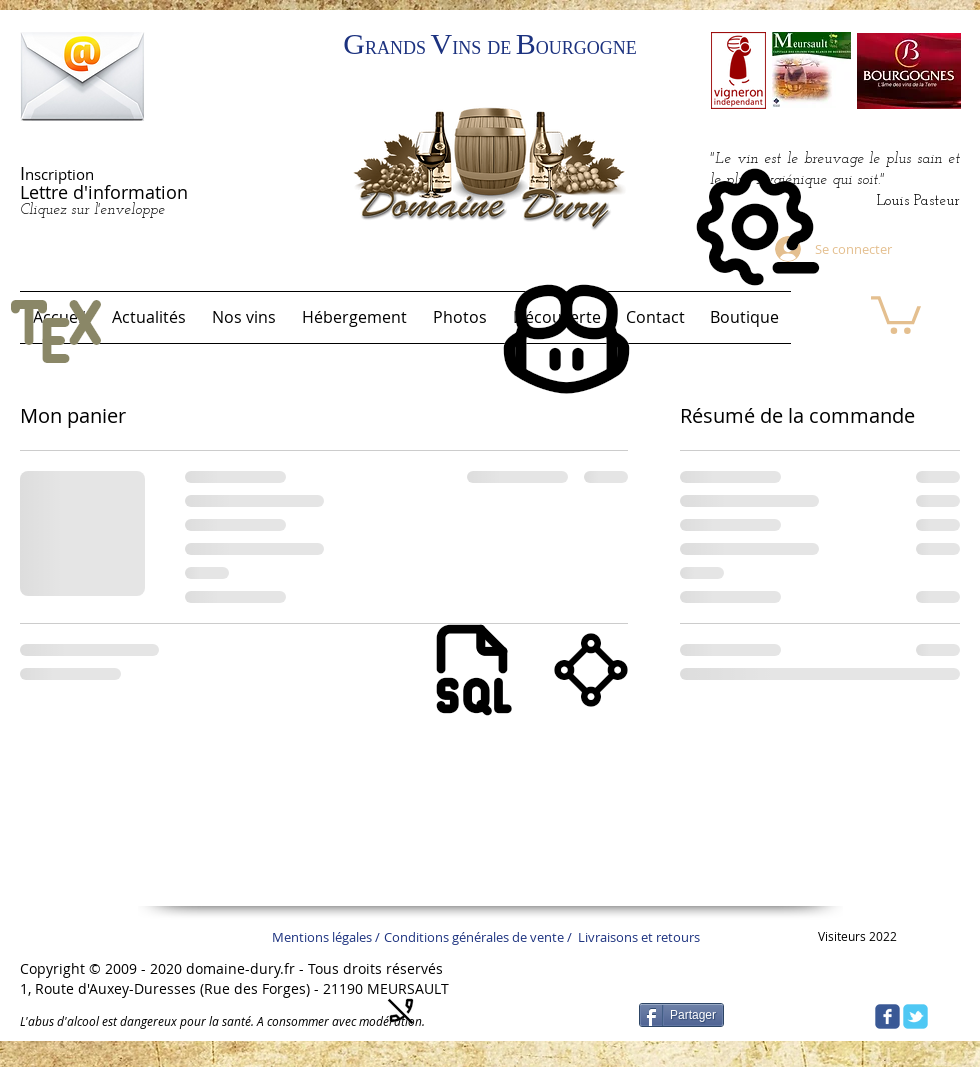  What do you see at coordinates (755, 227) in the screenshot?
I see `remove a setting or preference` at bounding box center [755, 227].